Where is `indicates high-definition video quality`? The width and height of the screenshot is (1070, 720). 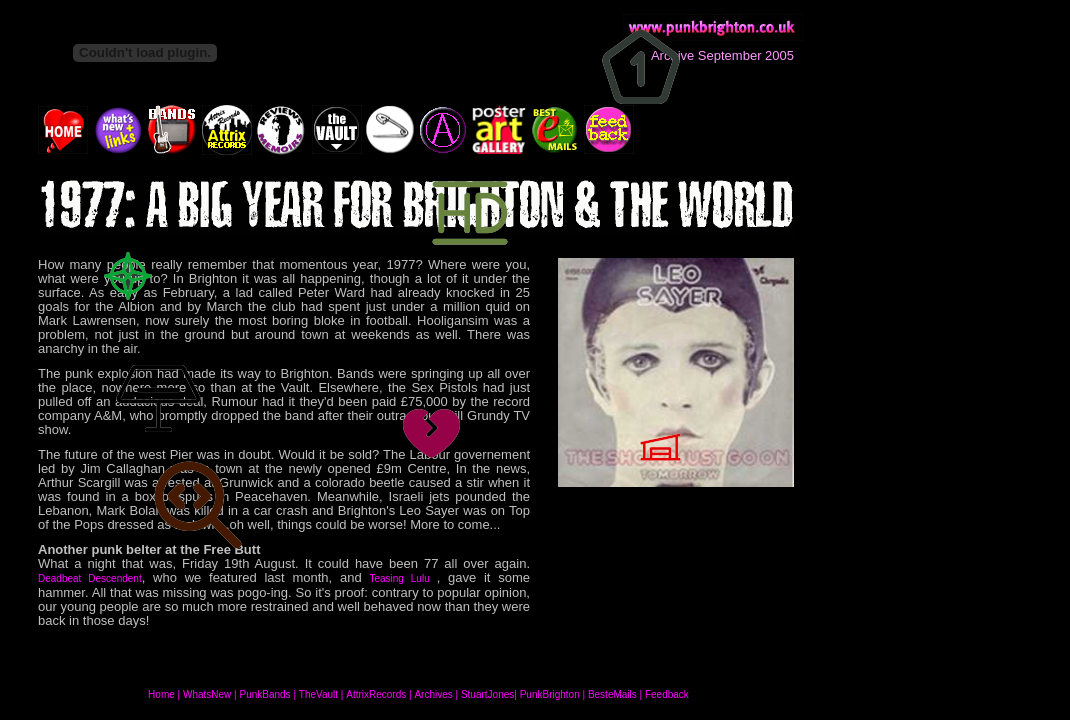 indicates high-definition video quality is located at coordinates (470, 213).